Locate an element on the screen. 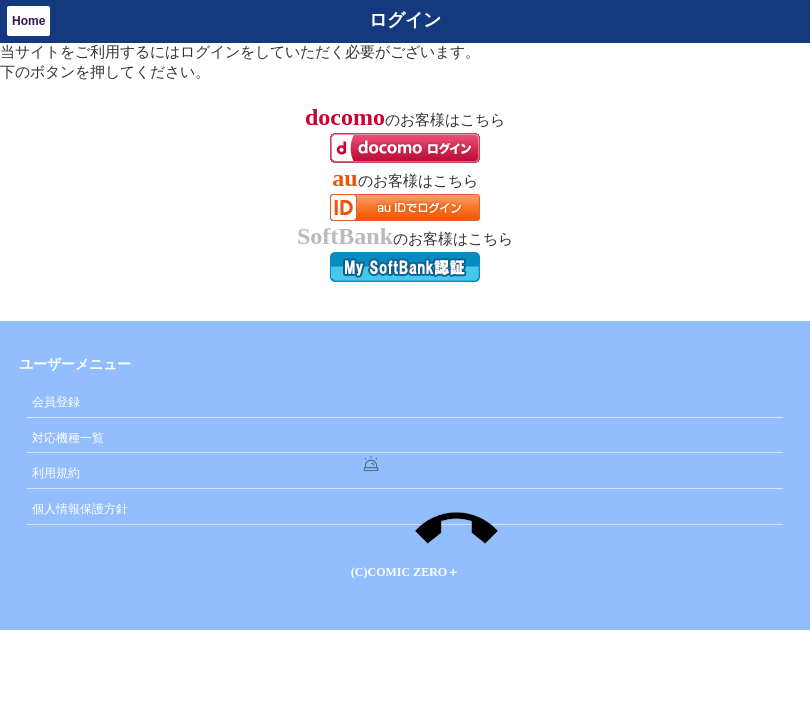  end the current phone call is located at coordinates (456, 529).